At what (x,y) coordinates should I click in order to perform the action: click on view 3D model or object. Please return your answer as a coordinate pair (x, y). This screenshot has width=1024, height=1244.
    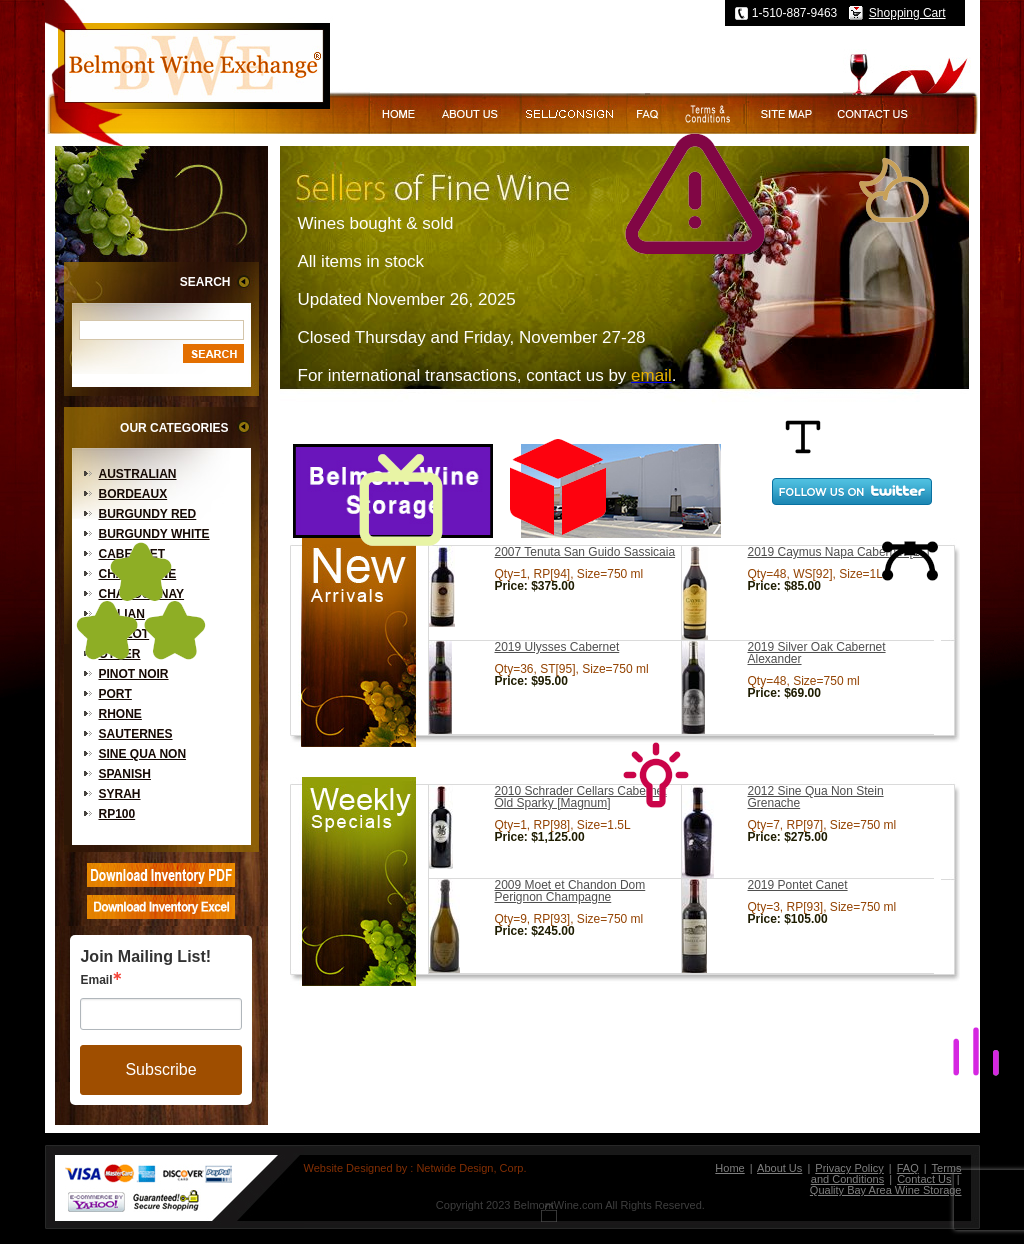
    Looking at the image, I should click on (558, 487).